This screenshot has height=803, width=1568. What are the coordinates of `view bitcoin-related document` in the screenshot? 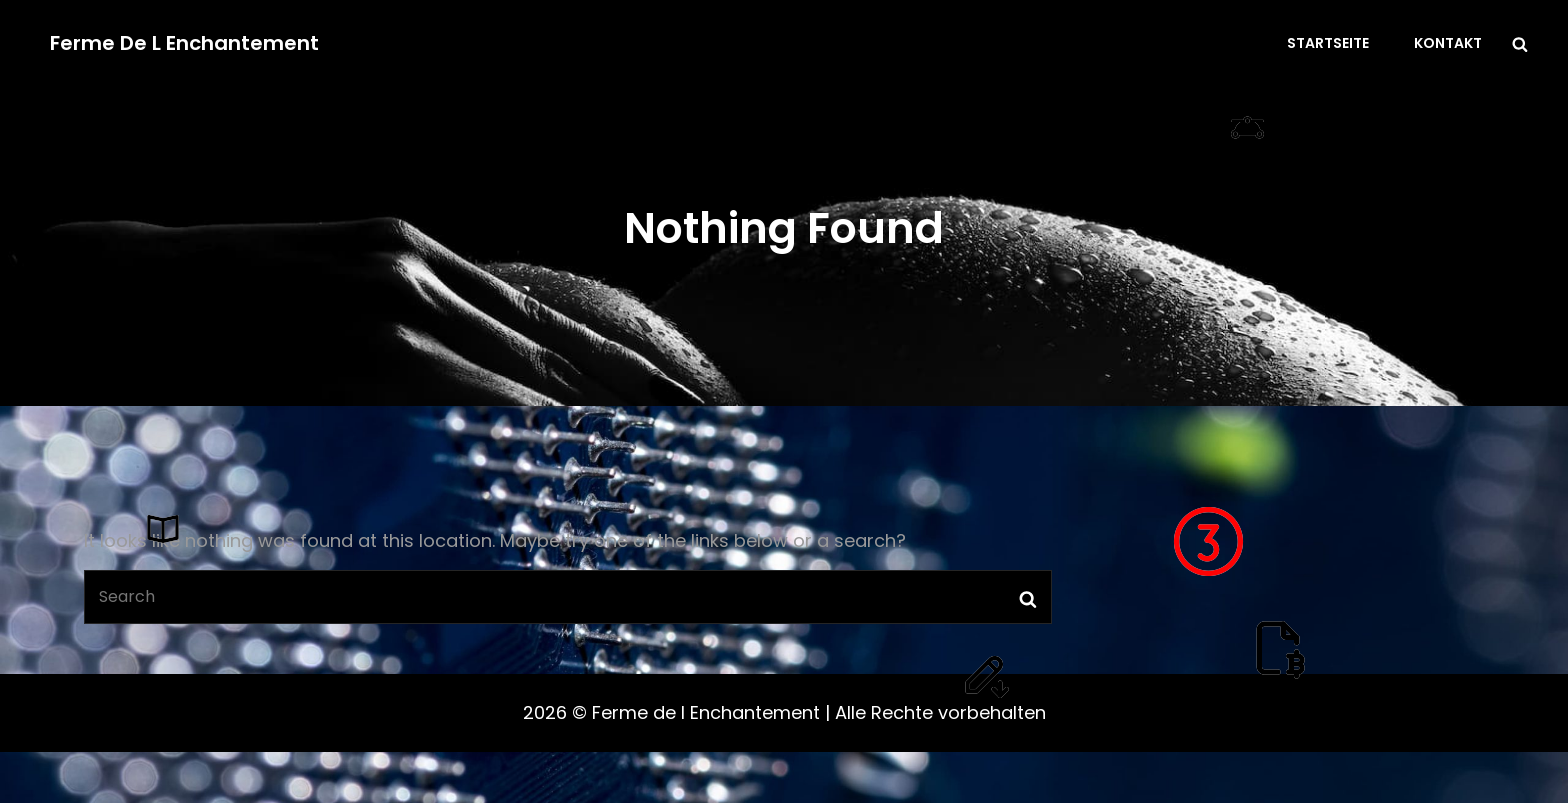 It's located at (1278, 648).